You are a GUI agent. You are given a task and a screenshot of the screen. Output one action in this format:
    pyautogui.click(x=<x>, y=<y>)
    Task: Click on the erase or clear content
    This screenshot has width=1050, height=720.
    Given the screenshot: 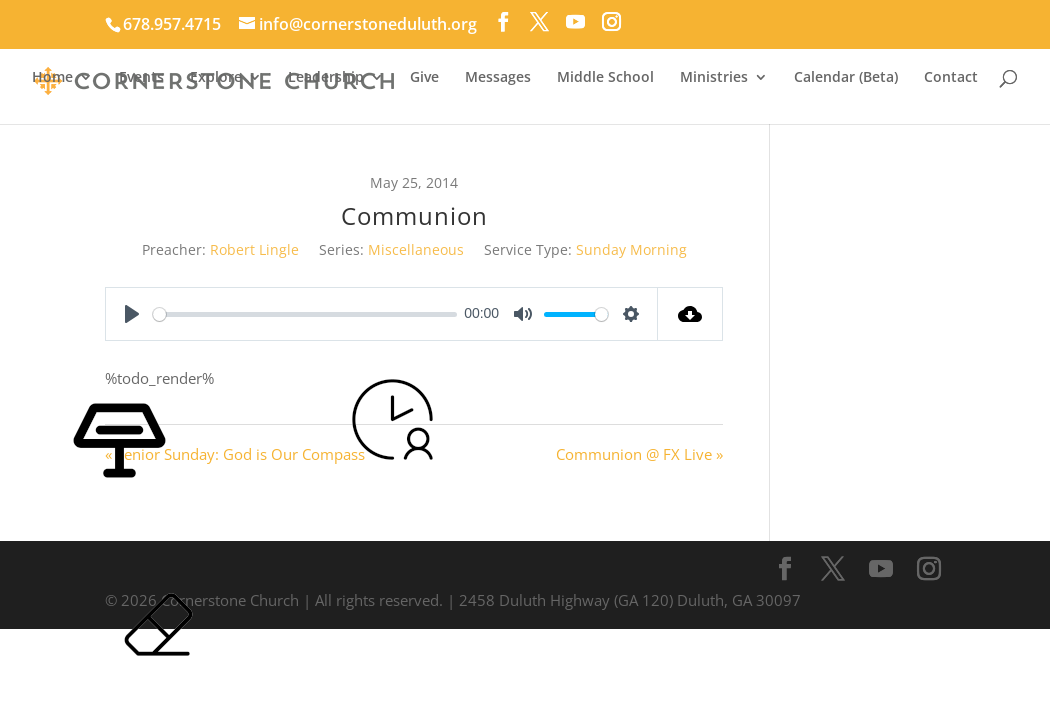 What is the action you would take?
    pyautogui.click(x=158, y=624)
    